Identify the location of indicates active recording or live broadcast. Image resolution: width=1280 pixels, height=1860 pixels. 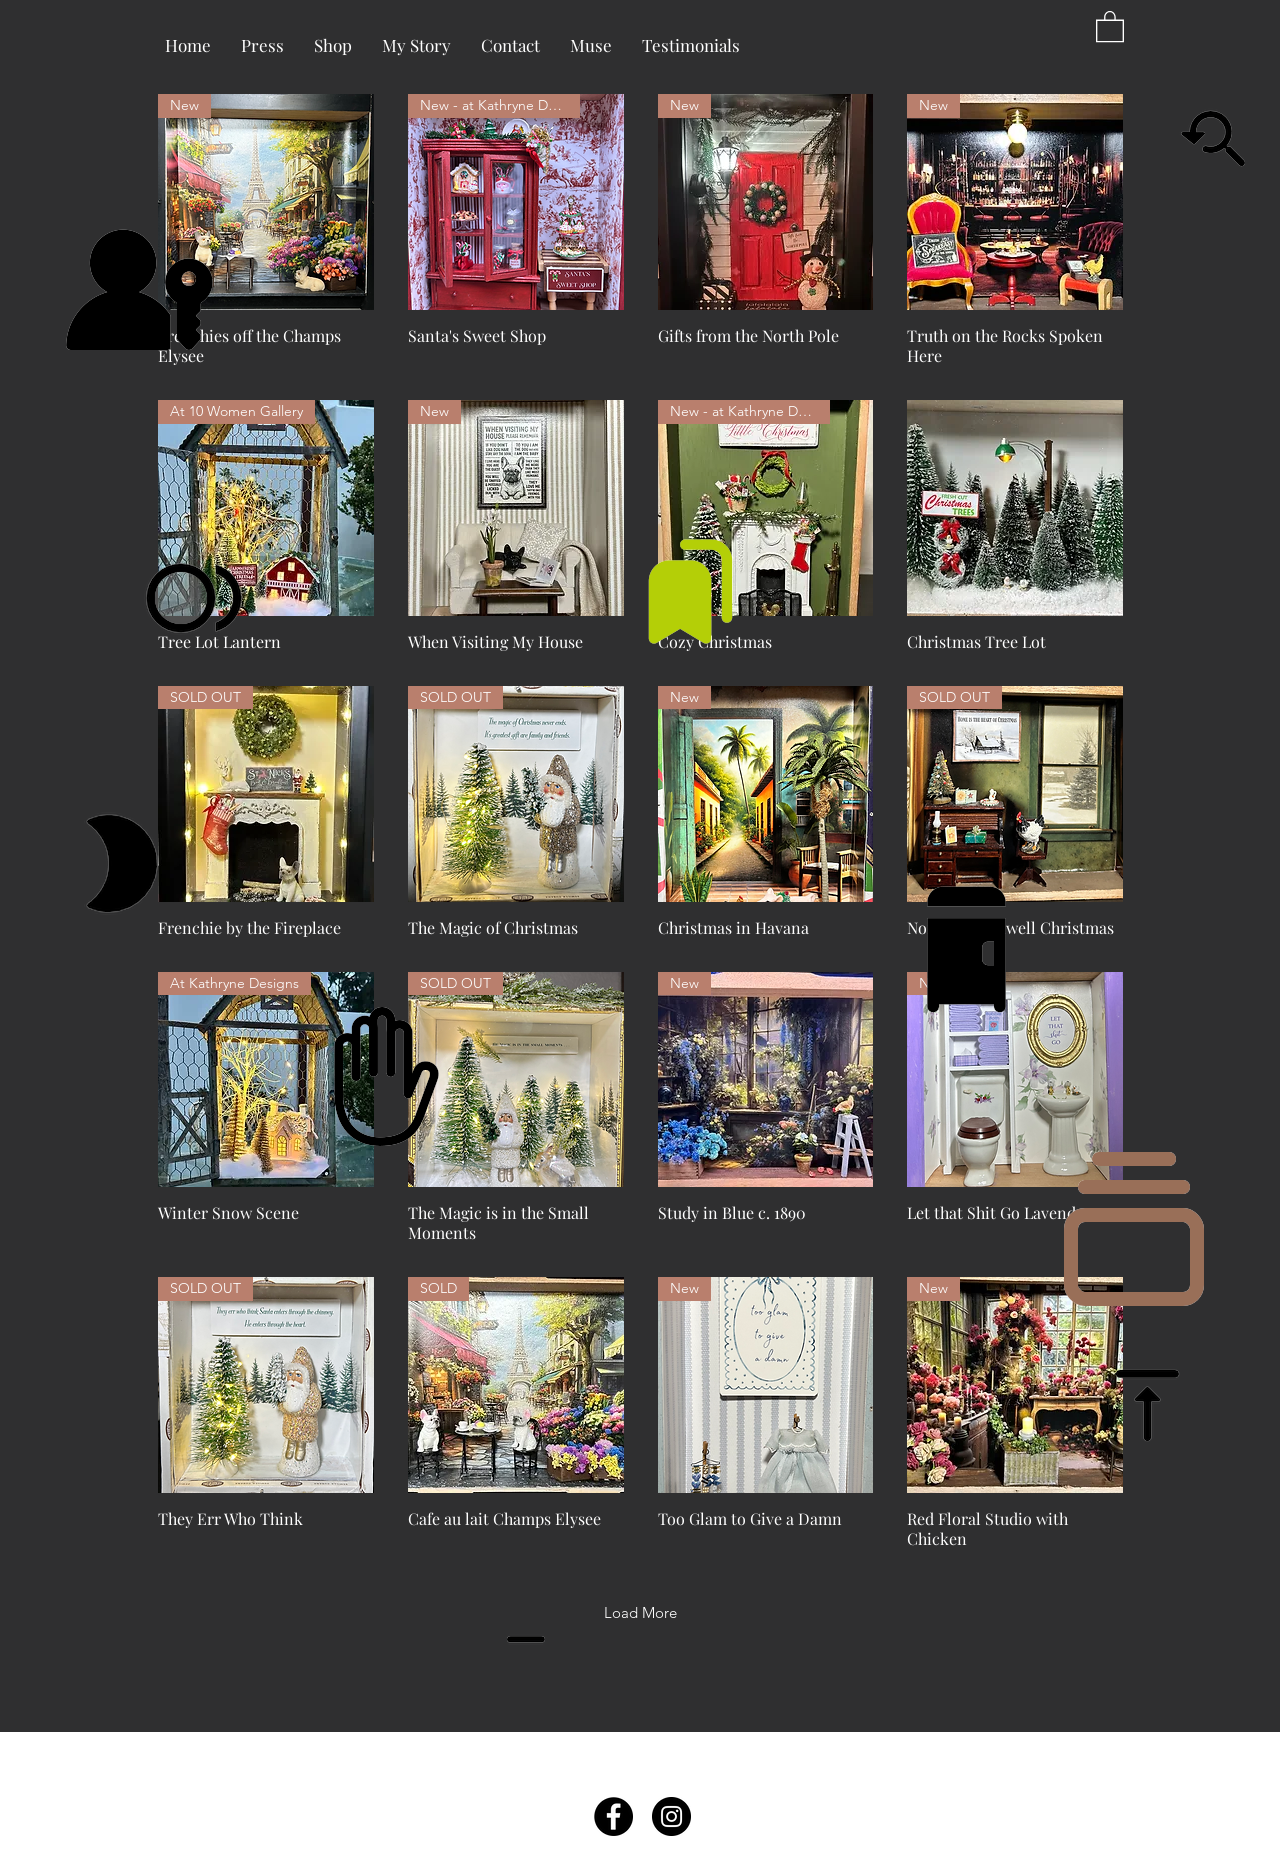
(194, 598).